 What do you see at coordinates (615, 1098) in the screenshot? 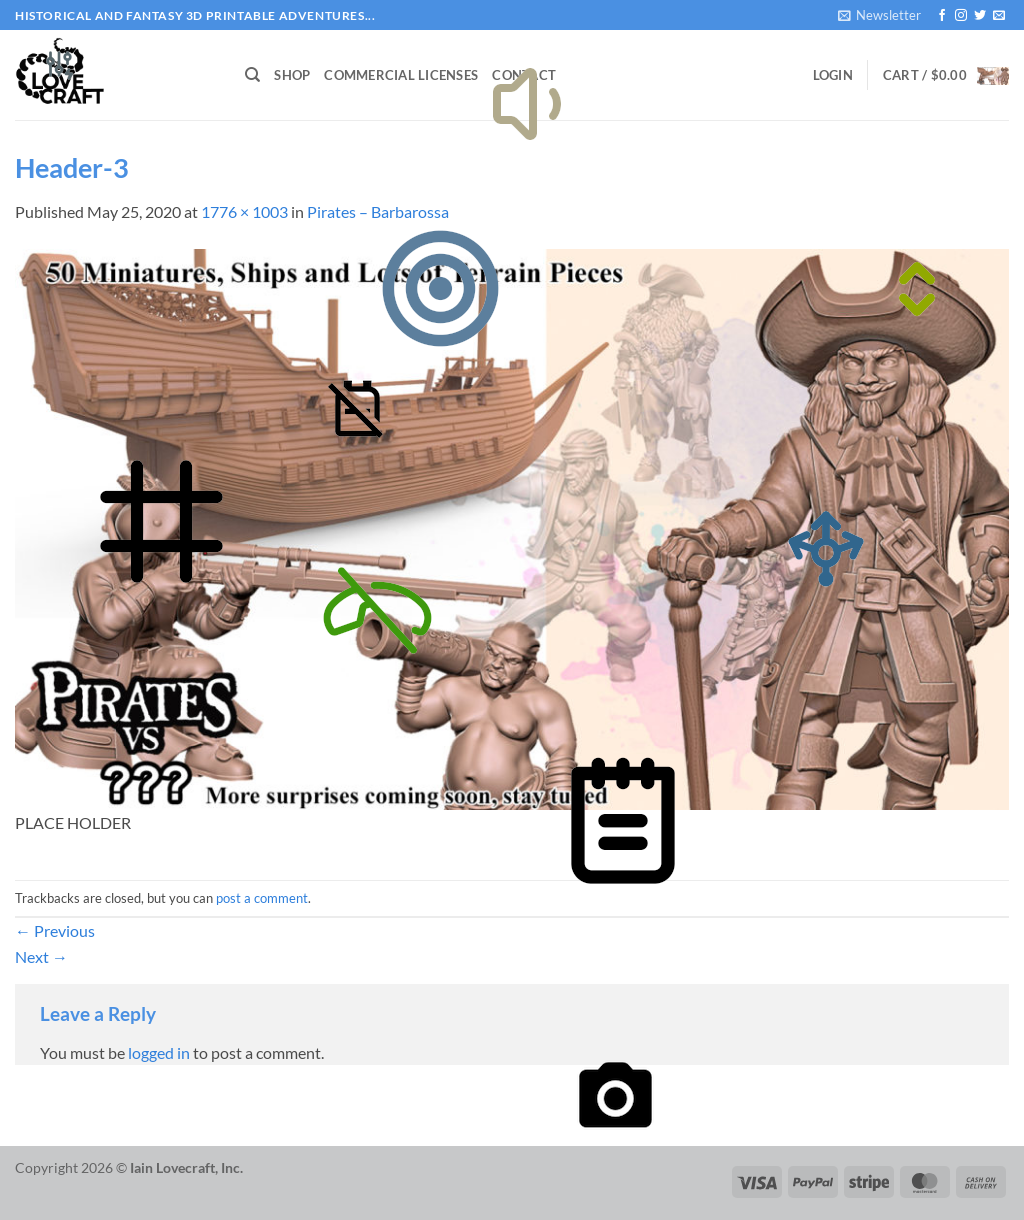
I see `open camera to take a photo` at bounding box center [615, 1098].